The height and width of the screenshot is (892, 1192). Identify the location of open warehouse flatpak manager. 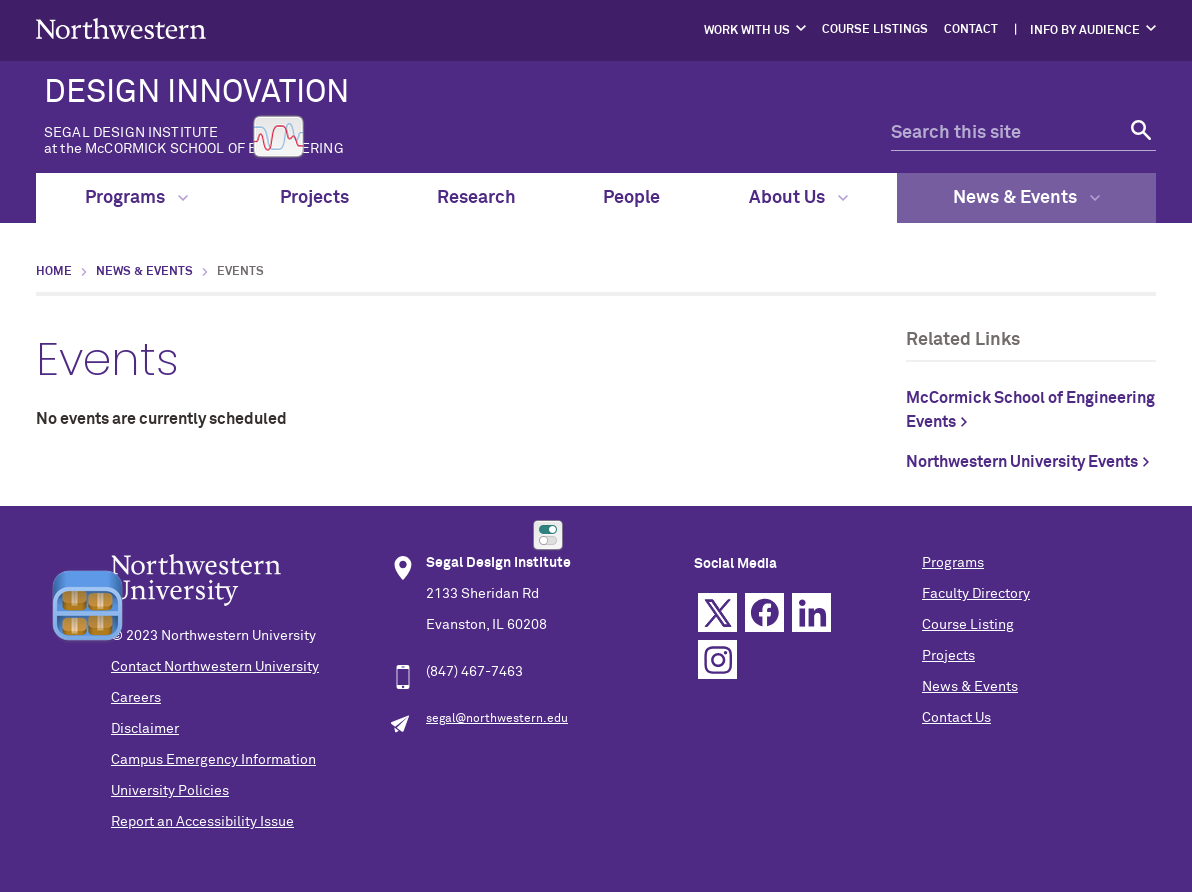
(87, 605).